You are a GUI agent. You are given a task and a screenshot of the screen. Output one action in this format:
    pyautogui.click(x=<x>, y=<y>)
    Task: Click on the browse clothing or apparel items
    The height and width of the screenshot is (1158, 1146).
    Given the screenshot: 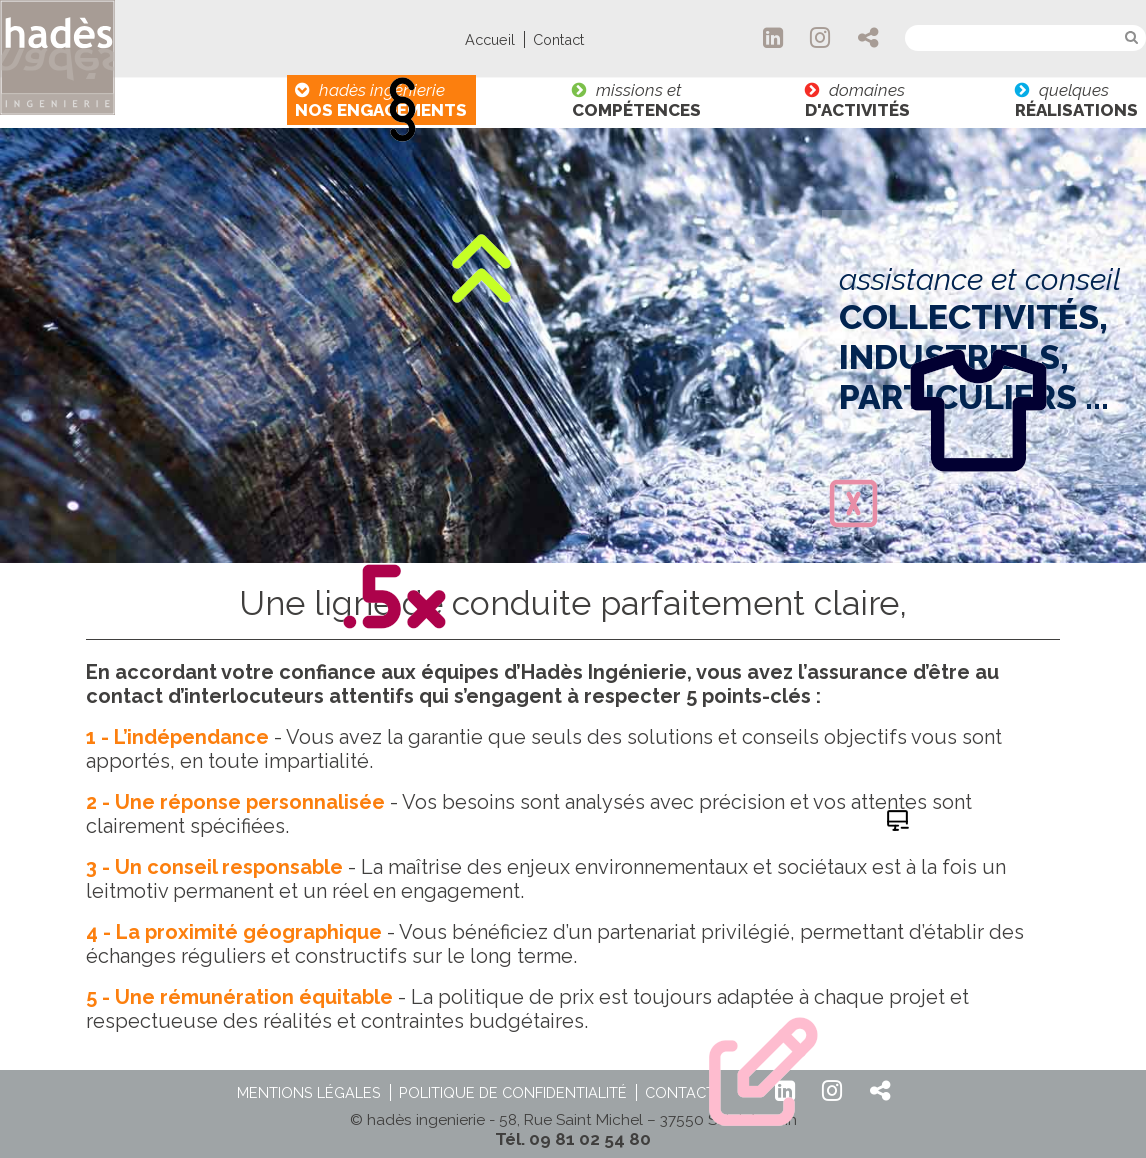 What is the action you would take?
    pyautogui.click(x=978, y=410)
    